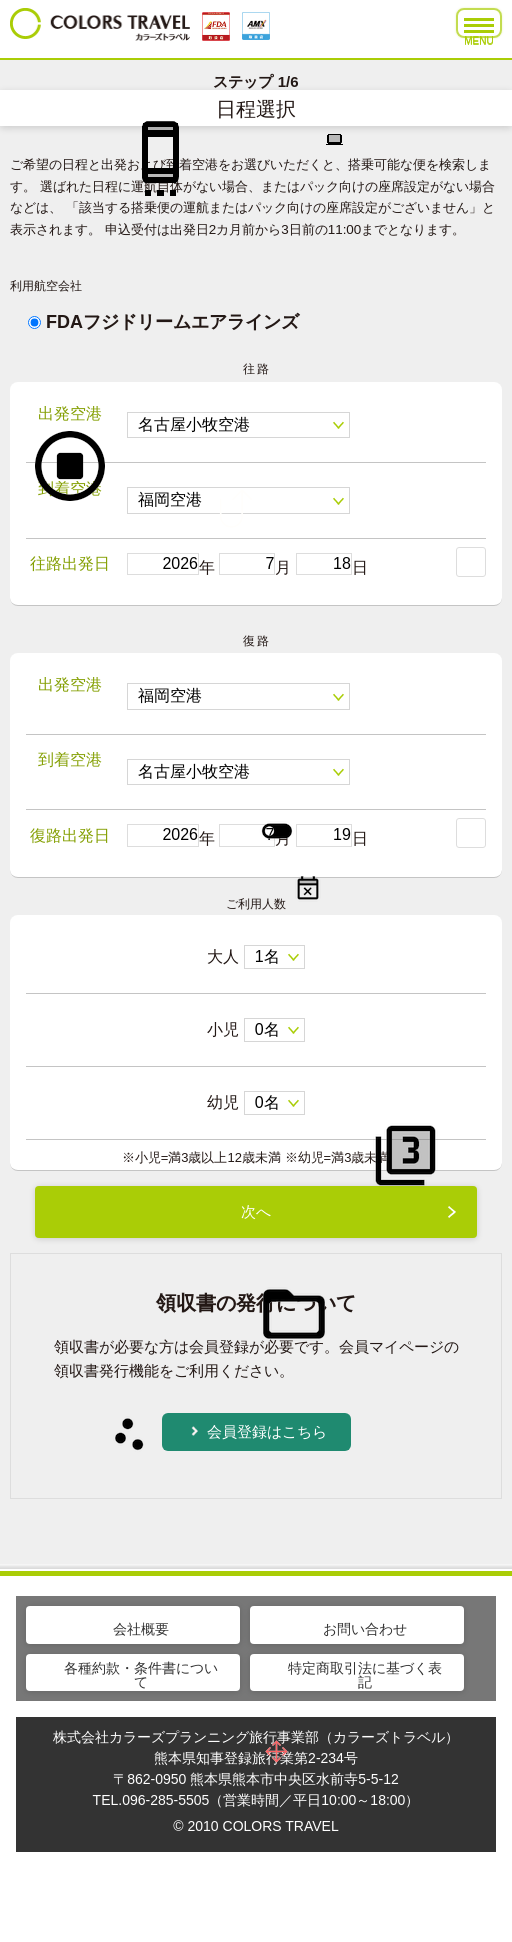 The width and height of the screenshot is (512, 1942). I want to click on switch to laptop or desktop view, so click(334, 139).